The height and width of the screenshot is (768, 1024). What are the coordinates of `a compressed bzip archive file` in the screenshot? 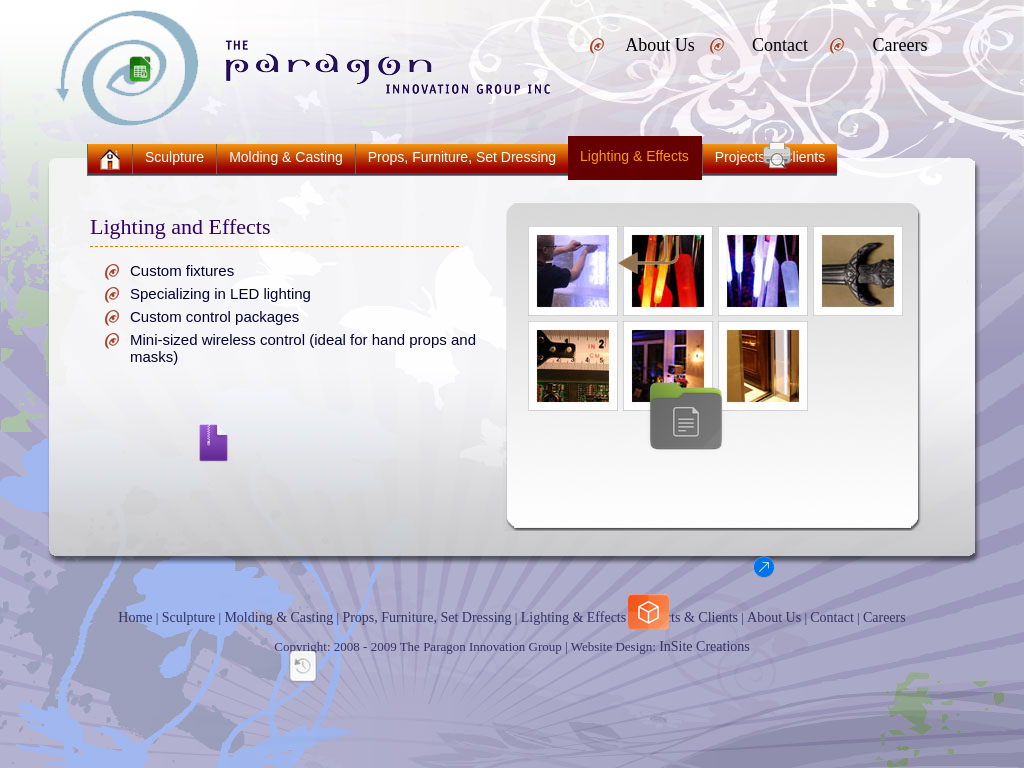 It's located at (213, 443).